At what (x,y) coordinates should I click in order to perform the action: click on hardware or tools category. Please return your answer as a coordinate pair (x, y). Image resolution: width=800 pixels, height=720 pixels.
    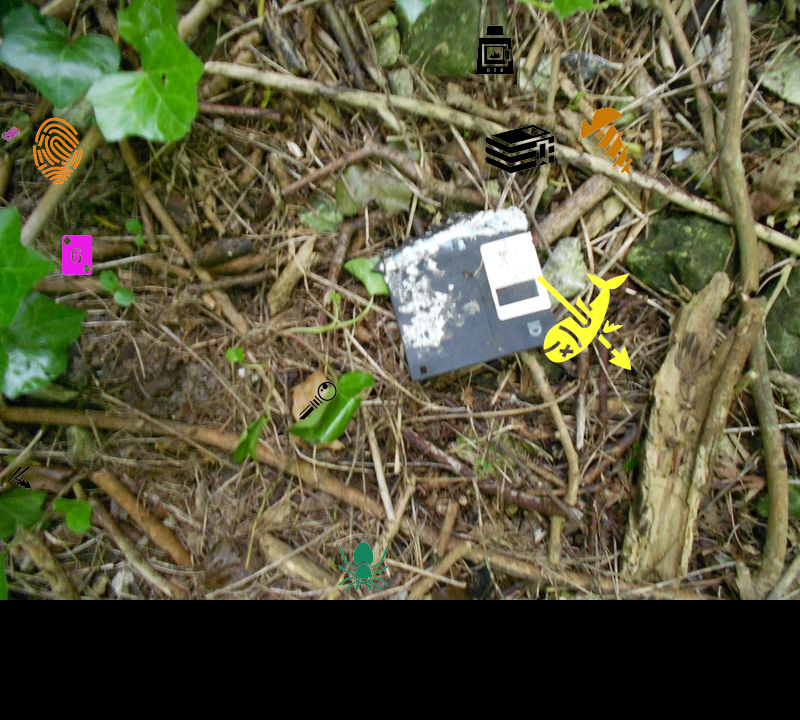
    Looking at the image, I should click on (606, 141).